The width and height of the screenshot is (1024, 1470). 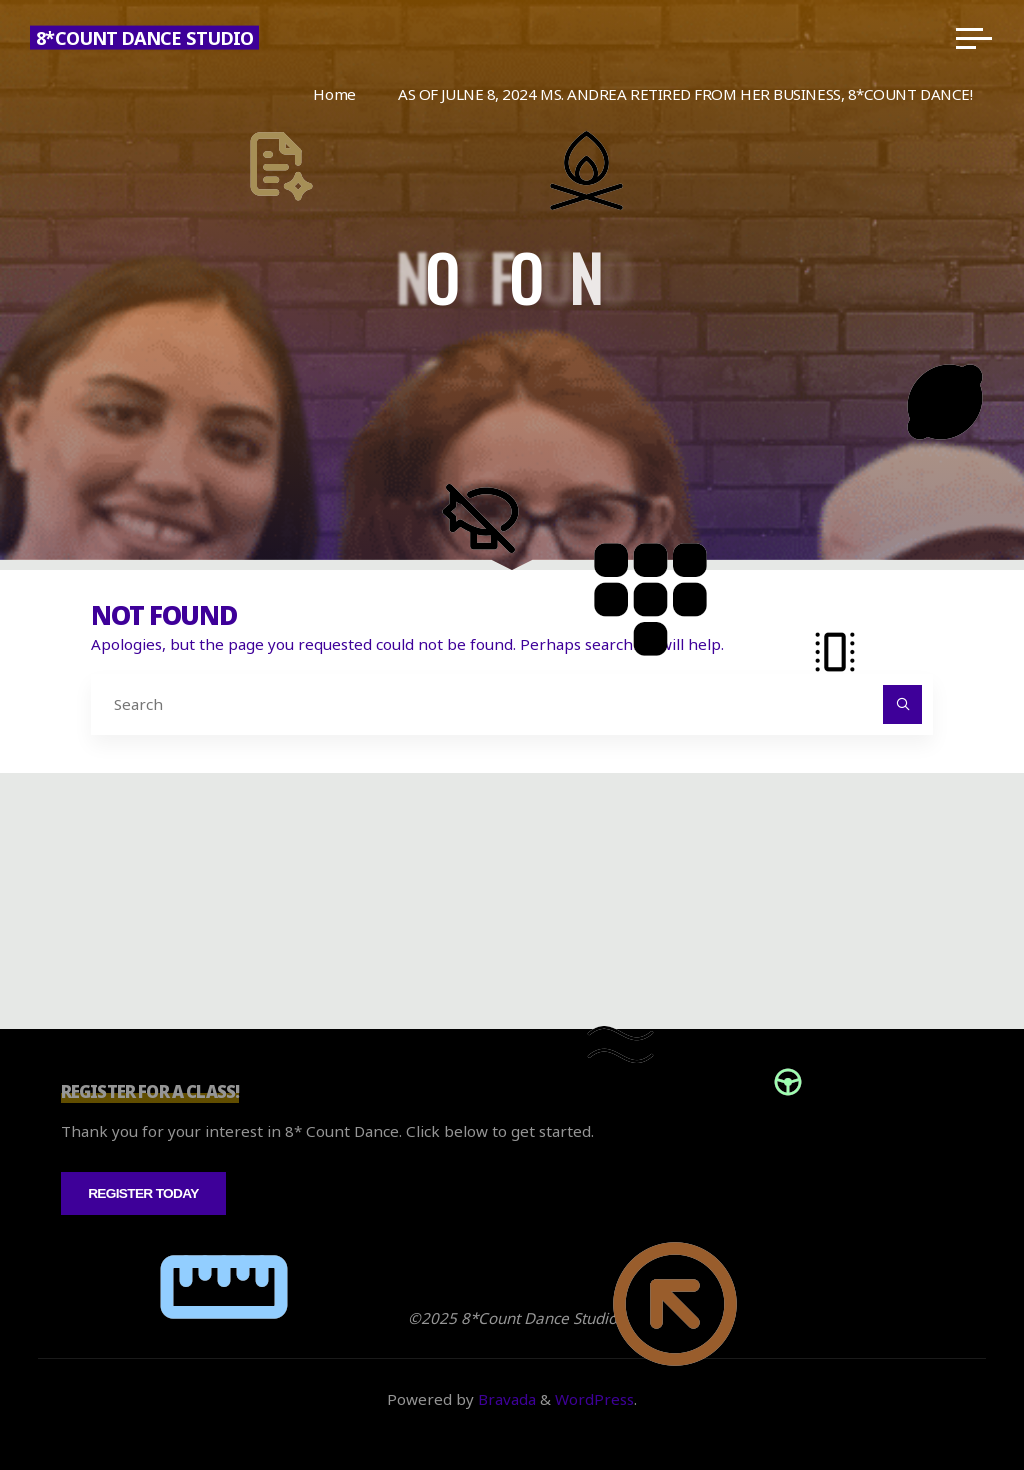 I want to click on open the phone dialpad, so click(x=650, y=599).